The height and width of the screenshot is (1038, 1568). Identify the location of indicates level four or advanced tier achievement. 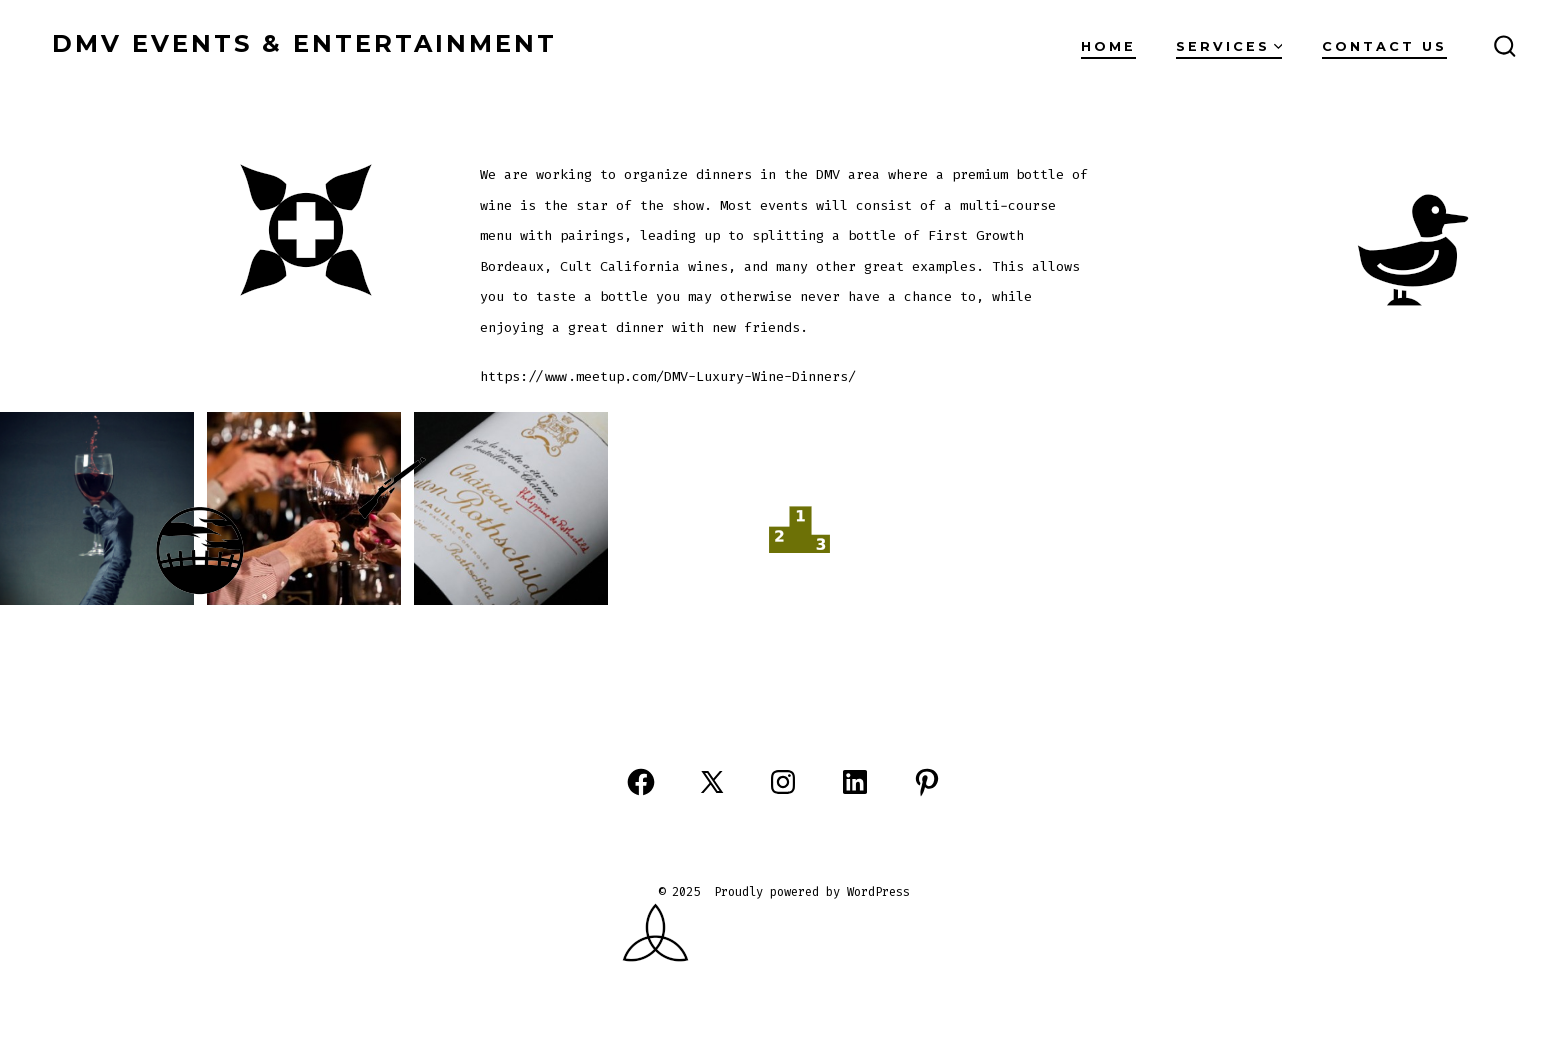
(306, 230).